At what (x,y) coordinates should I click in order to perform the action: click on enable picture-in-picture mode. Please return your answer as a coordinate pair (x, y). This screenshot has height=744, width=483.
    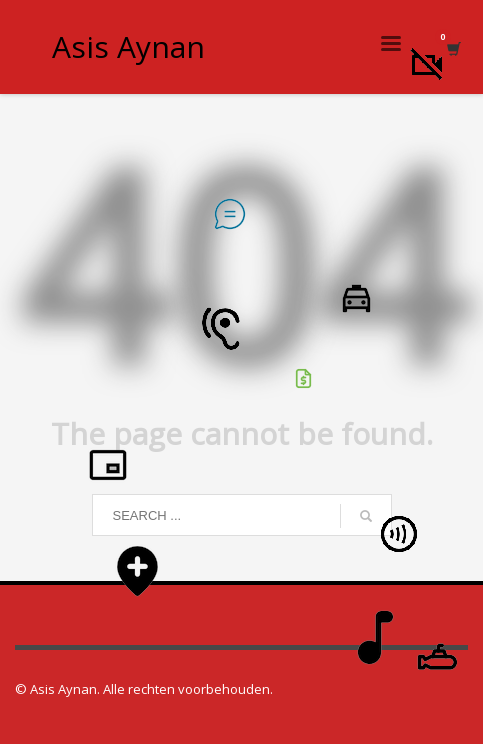
    Looking at the image, I should click on (108, 465).